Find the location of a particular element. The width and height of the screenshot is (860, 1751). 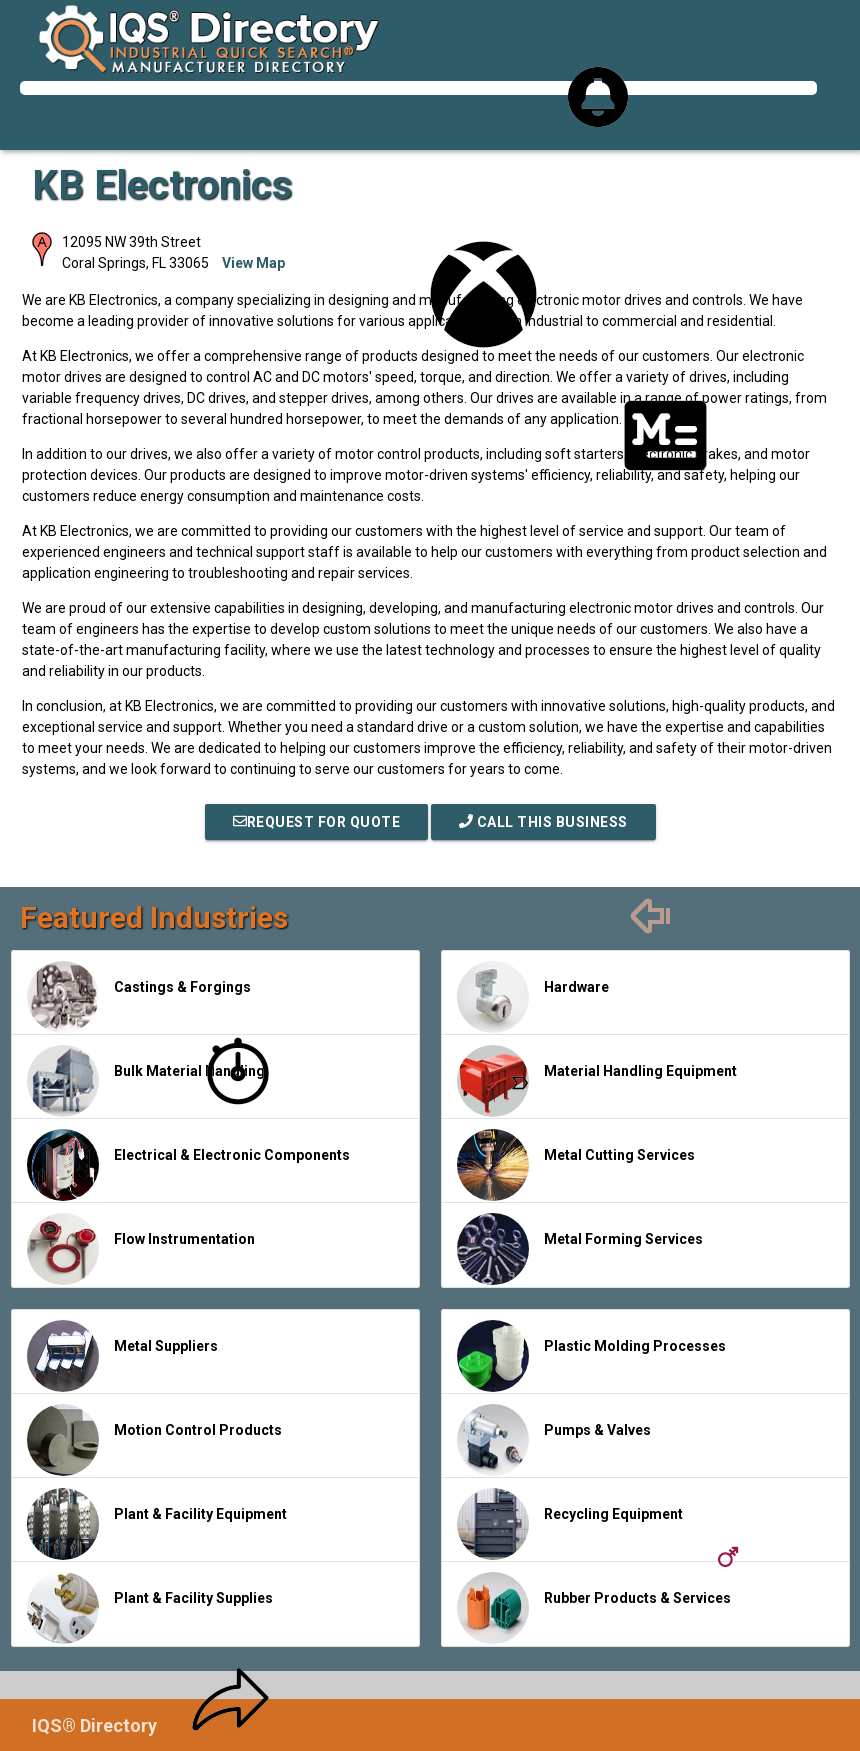

share content with others is located at coordinates (230, 1703).